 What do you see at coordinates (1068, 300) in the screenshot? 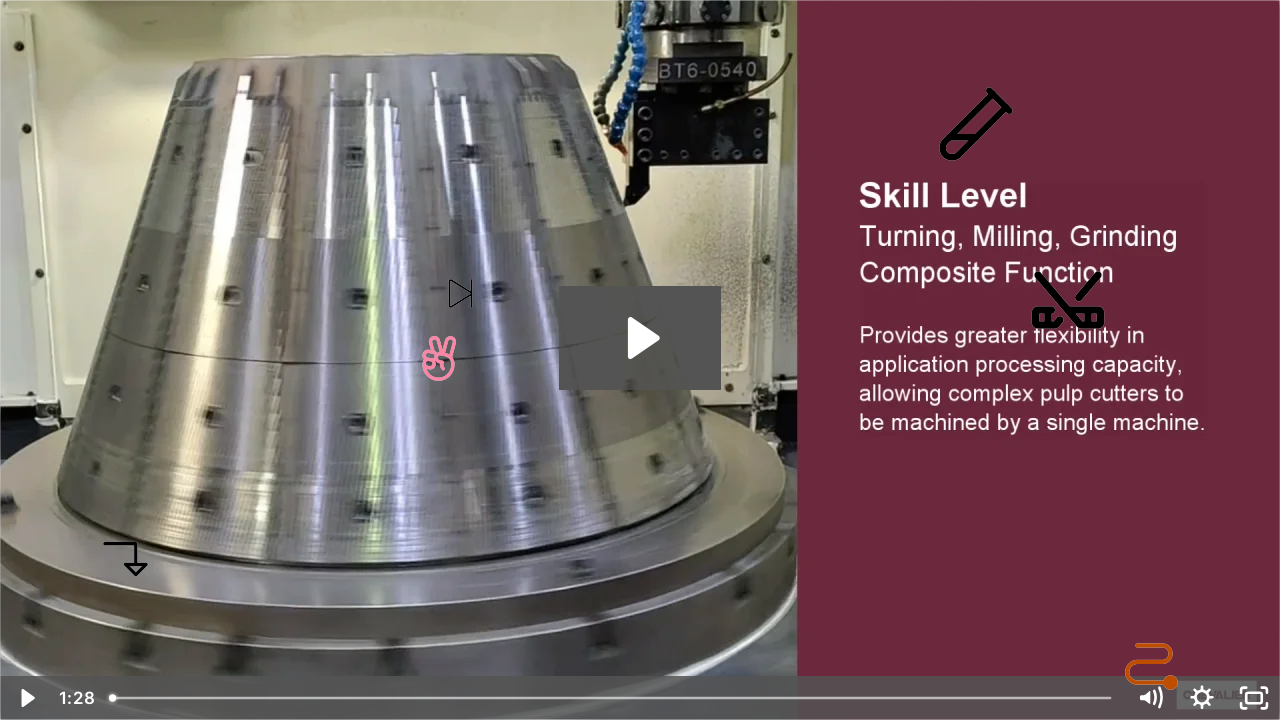
I see `view hockey scores or stats` at bounding box center [1068, 300].